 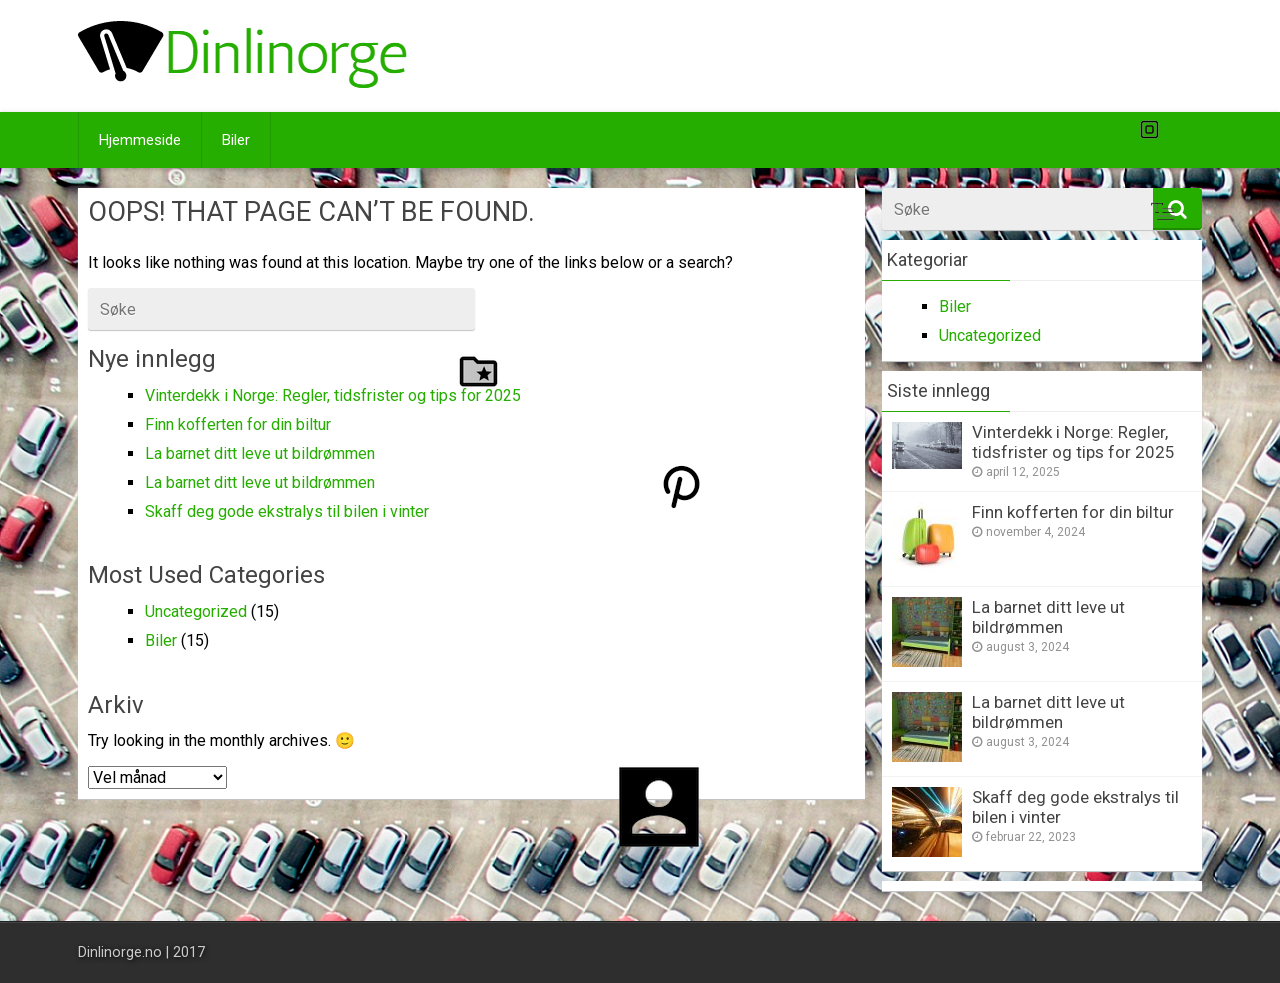 What do you see at coordinates (1149, 129) in the screenshot?
I see `nested container or frame element` at bounding box center [1149, 129].